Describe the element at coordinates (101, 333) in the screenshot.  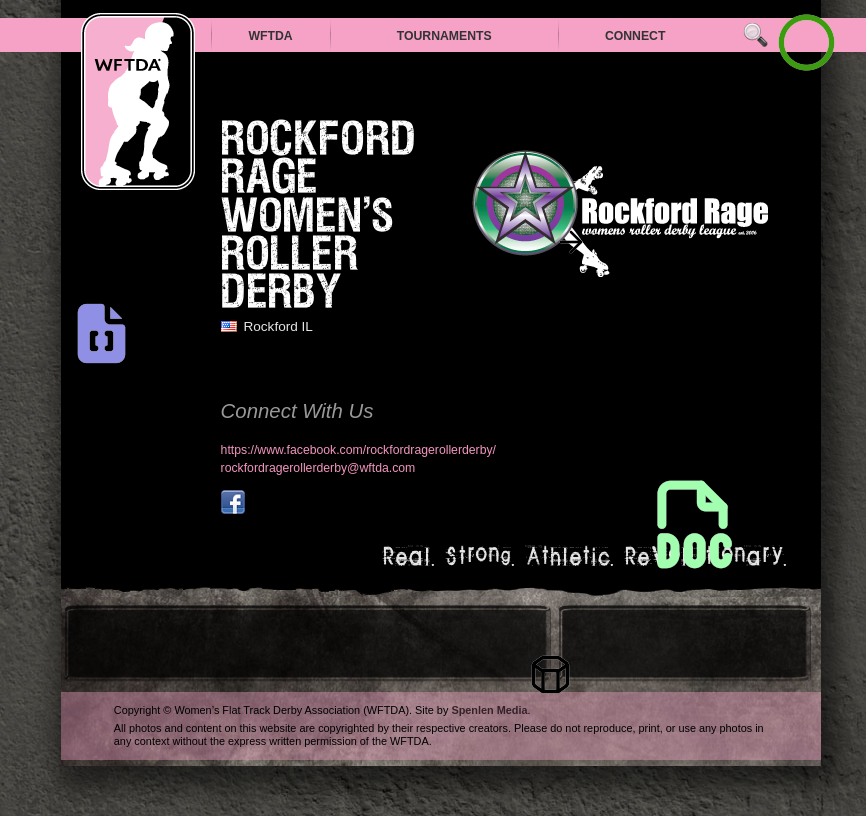
I see `view source code file` at that location.